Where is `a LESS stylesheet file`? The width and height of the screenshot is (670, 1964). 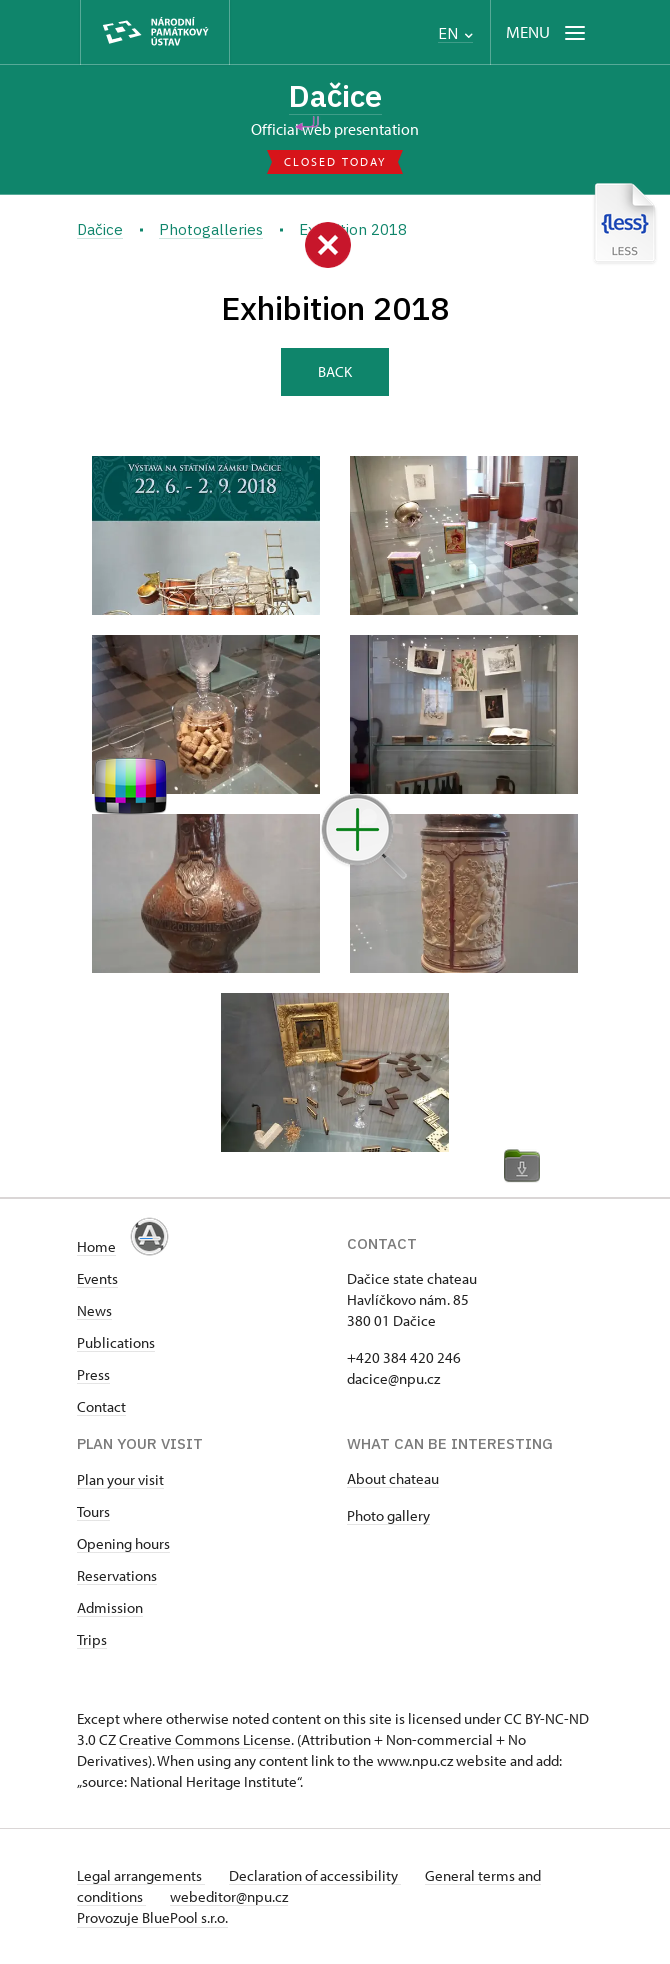
a LESS stylesheet file is located at coordinates (625, 224).